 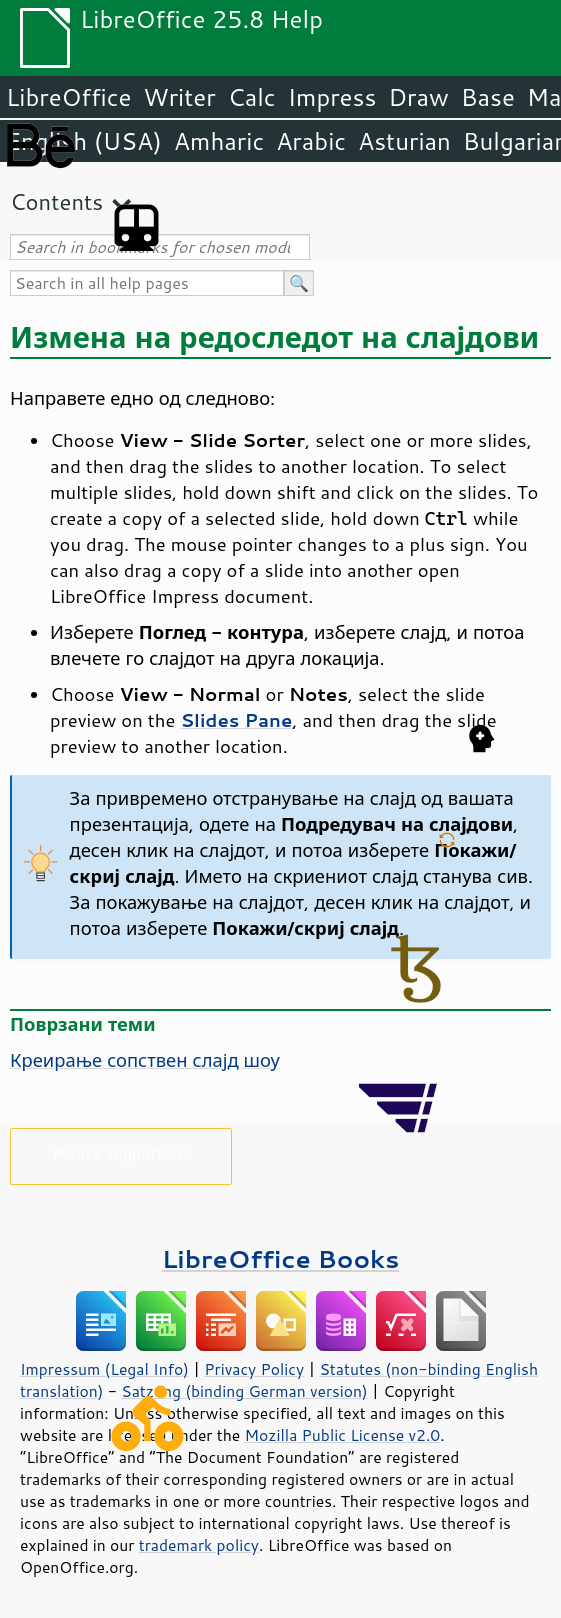 What do you see at coordinates (416, 967) in the screenshot?
I see `tezos (XTZ) cryptocurrency logo` at bounding box center [416, 967].